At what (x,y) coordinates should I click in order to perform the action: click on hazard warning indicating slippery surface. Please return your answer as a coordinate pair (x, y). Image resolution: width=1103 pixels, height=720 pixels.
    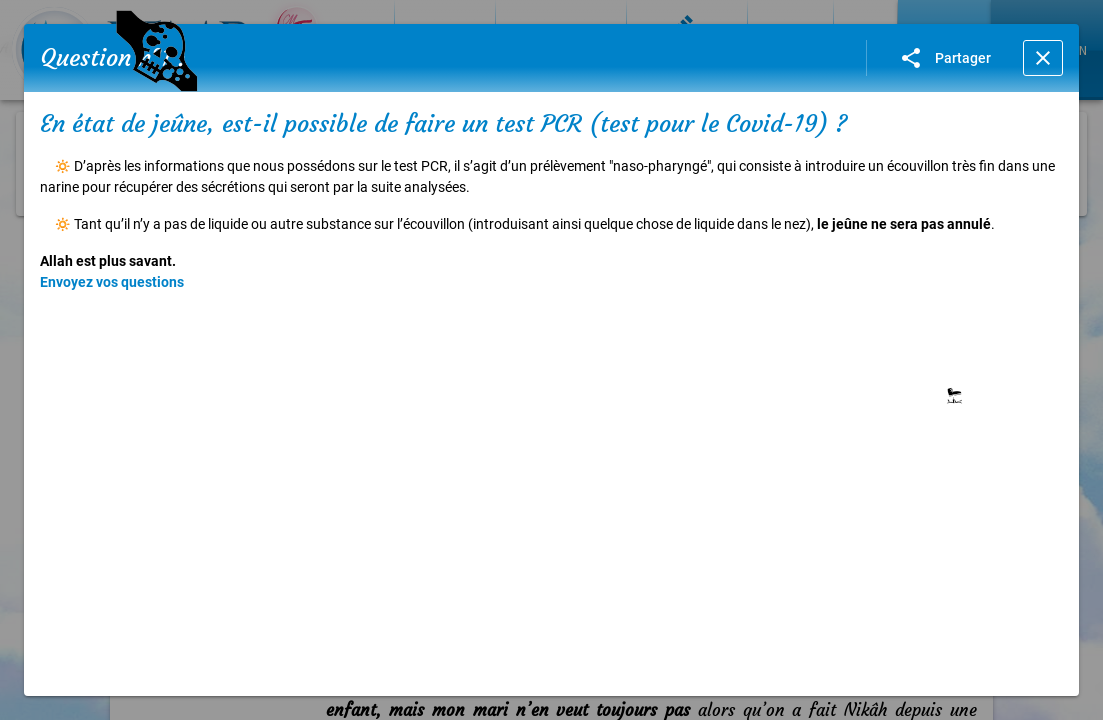
    Looking at the image, I should click on (954, 395).